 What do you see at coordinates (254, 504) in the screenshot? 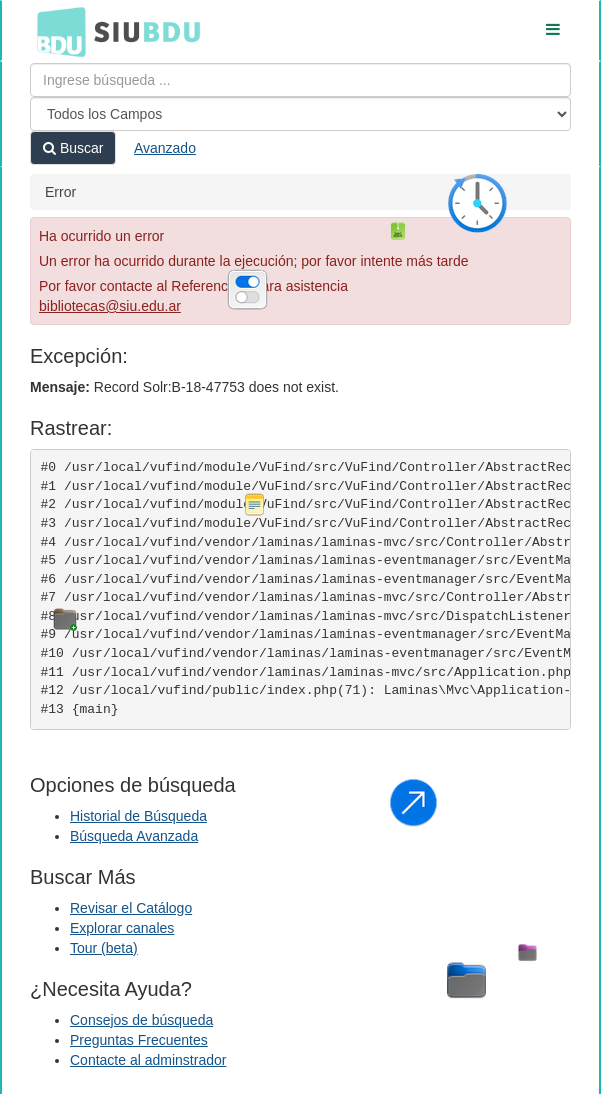
I see `open bijiben notes app` at bounding box center [254, 504].